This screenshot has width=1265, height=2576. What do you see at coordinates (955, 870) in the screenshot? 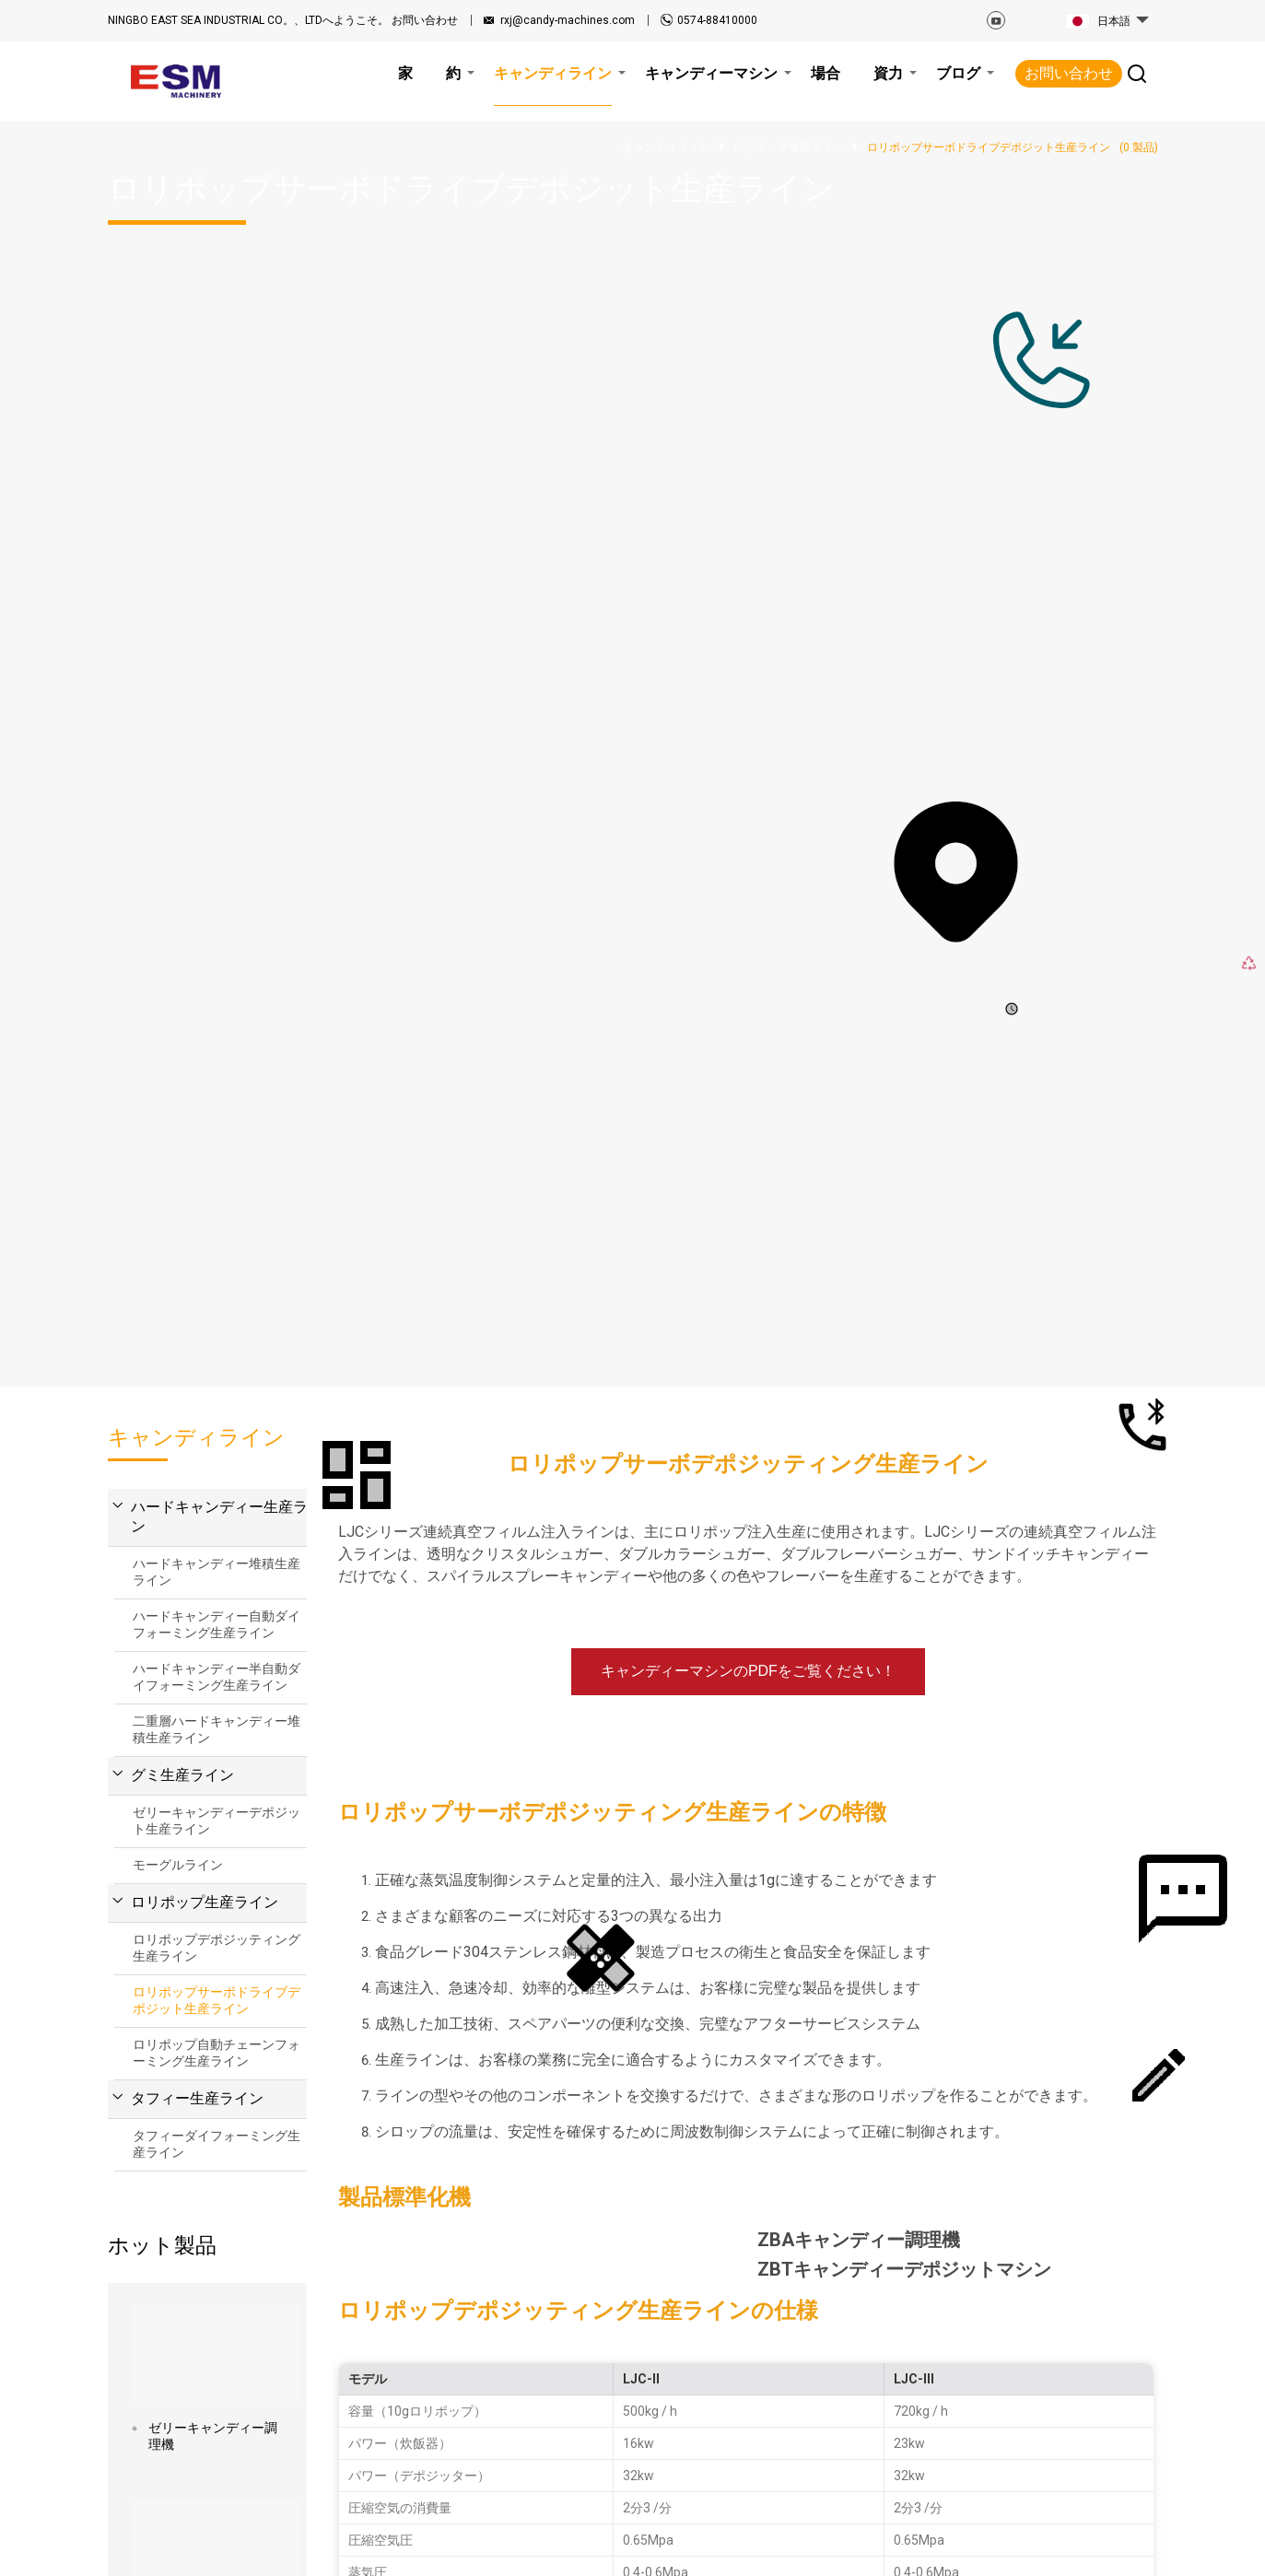
I see `view or set a location on the map` at bounding box center [955, 870].